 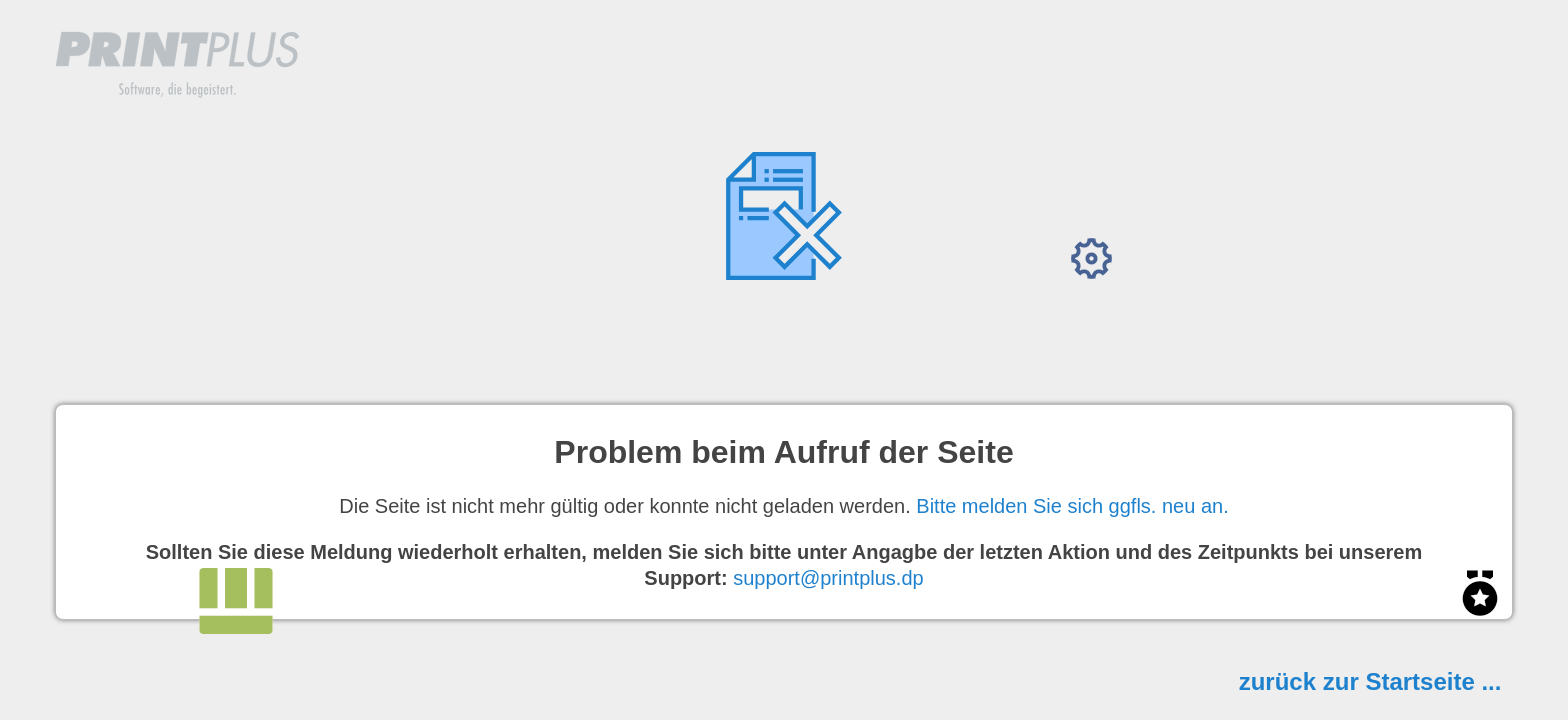 I want to click on access settings or preferences, so click(x=1091, y=258).